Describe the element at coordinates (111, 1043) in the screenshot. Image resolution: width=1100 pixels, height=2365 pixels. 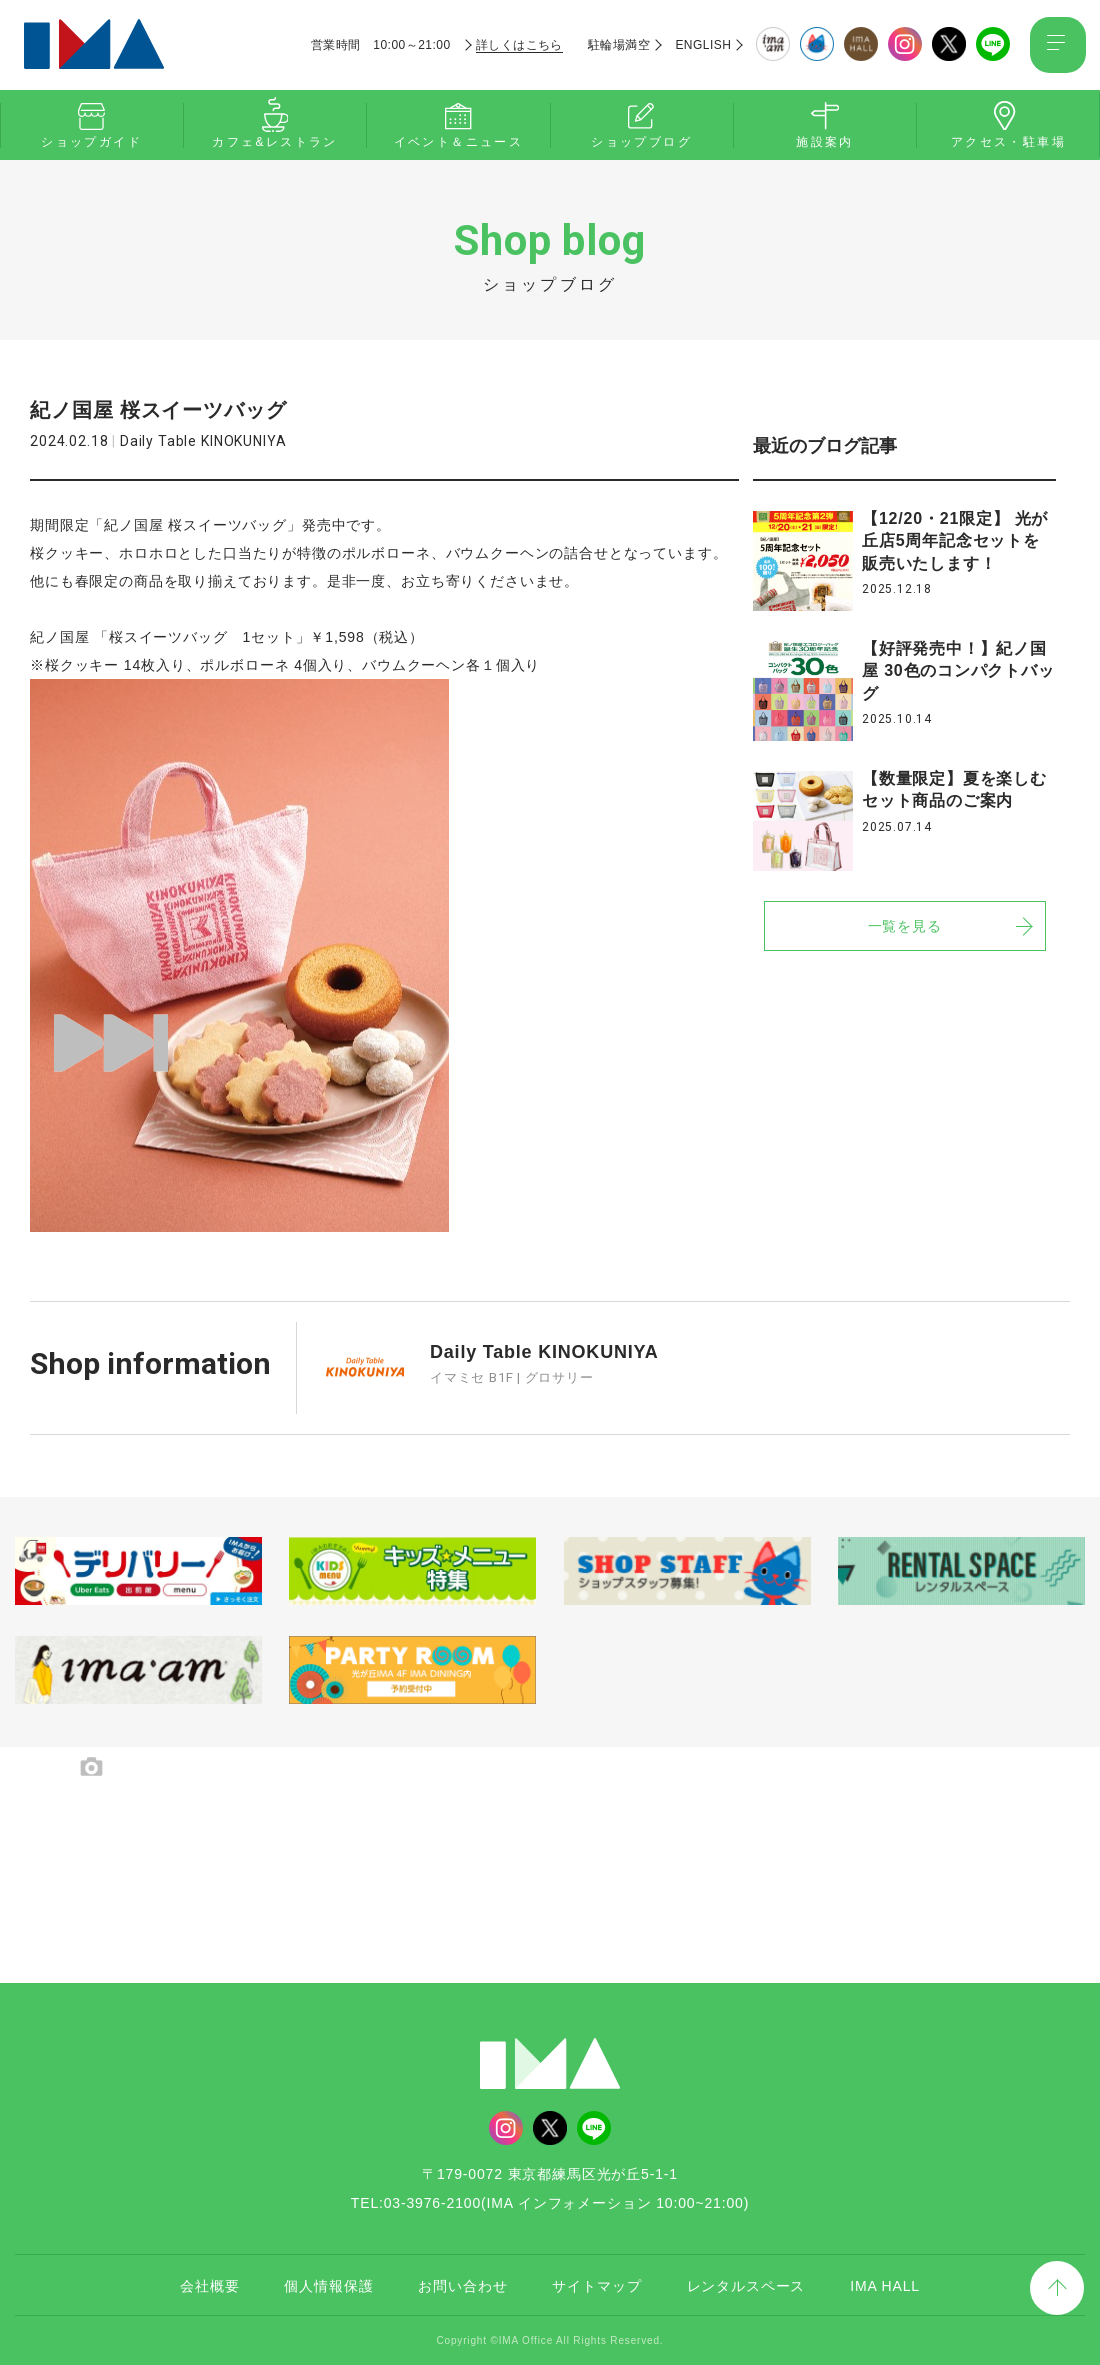
I see `skip to the next track` at that location.